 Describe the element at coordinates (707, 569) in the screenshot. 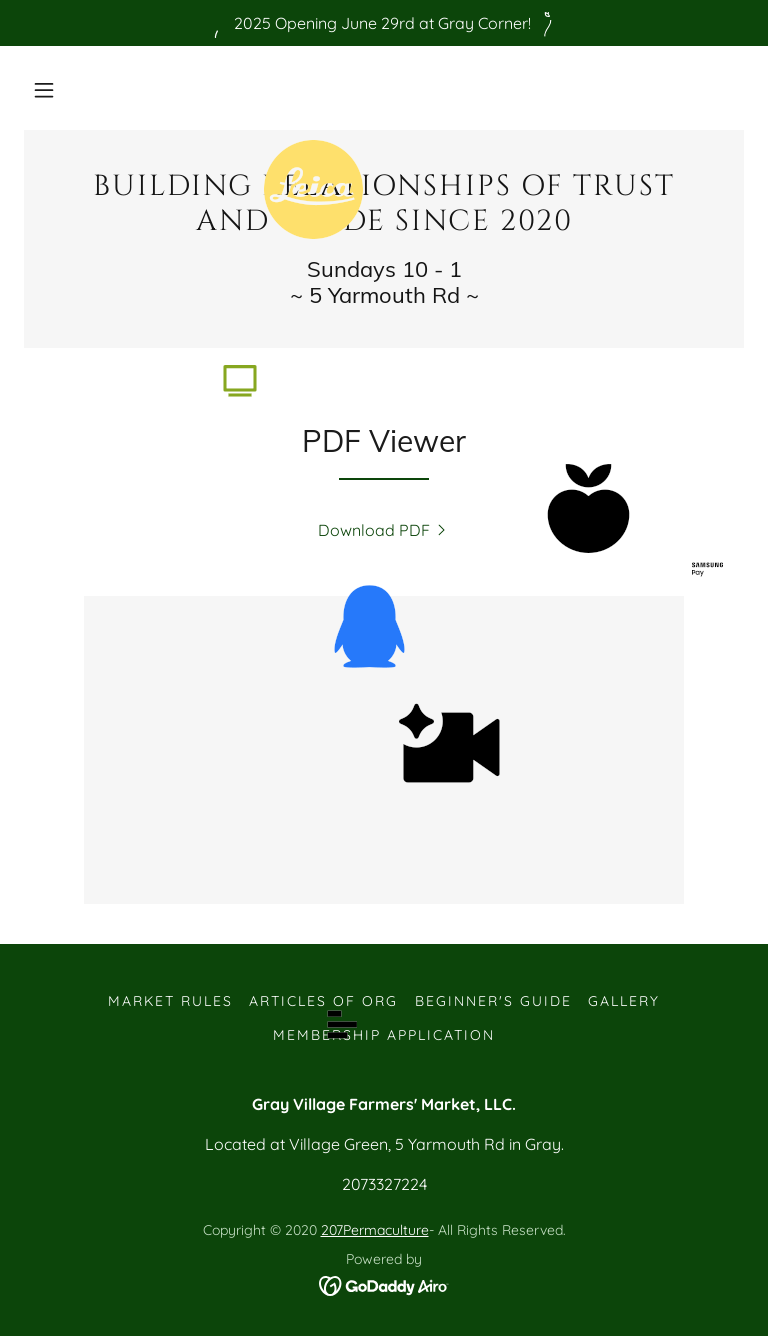

I see `pay with samsung pay` at that location.